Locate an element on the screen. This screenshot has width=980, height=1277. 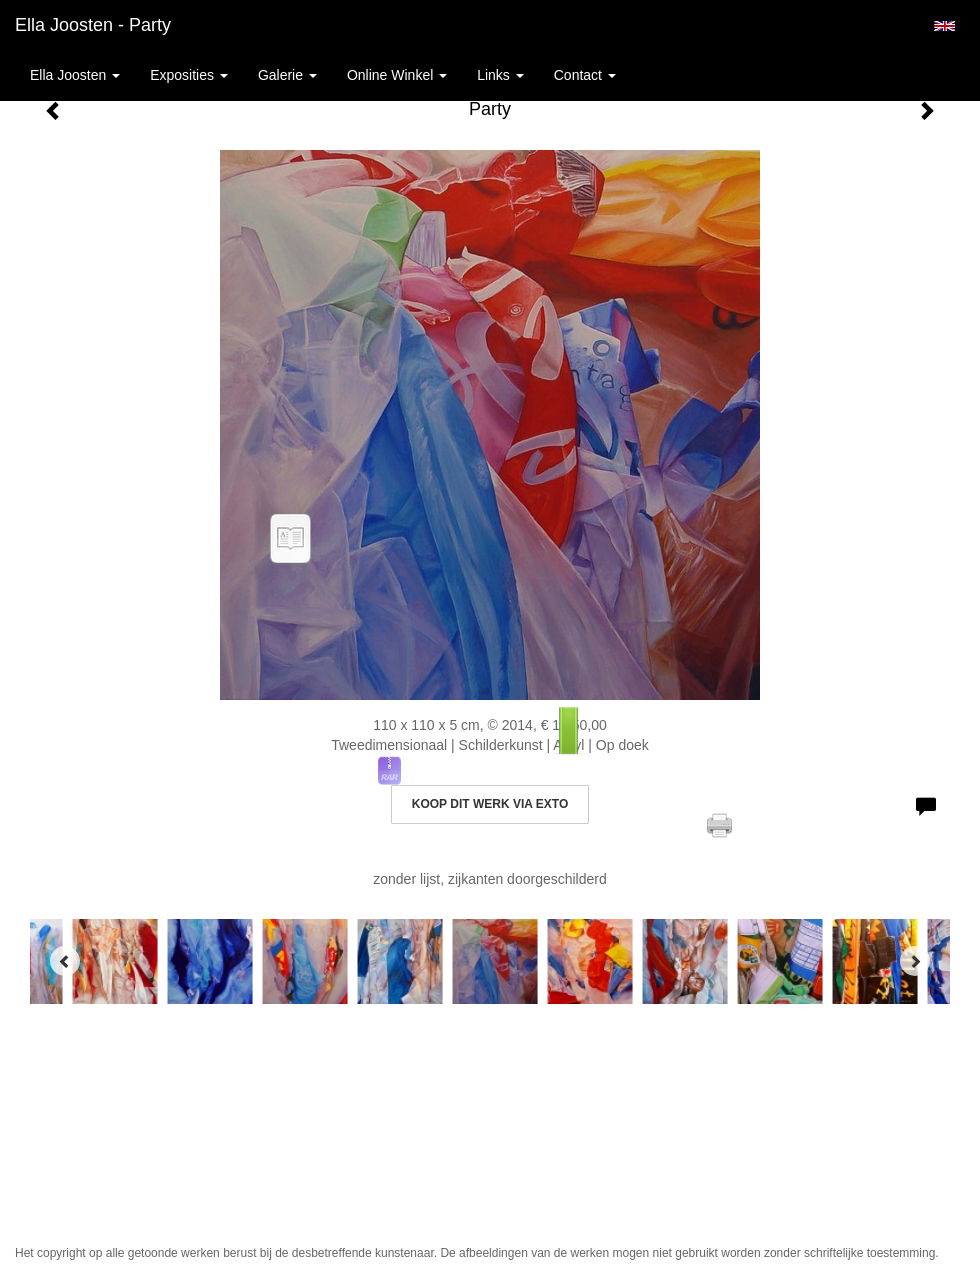
iPod nano device connected is located at coordinates (568, 731).